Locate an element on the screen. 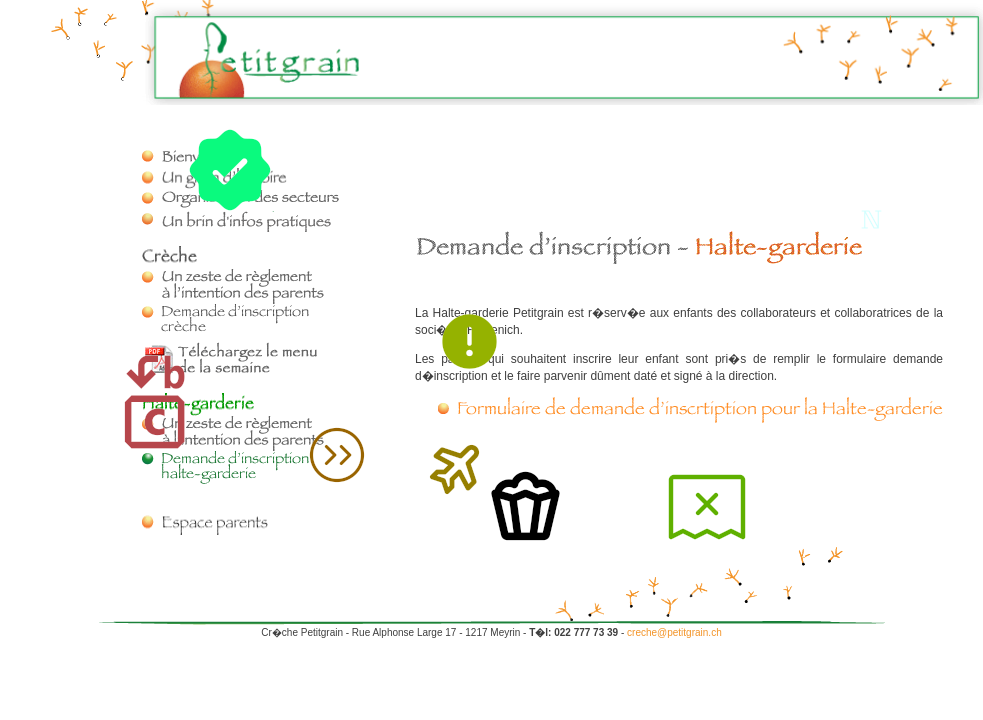 The height and width of the screenshot is (720, 983). cancel or void a receipt is located at coordinates (707, 507).